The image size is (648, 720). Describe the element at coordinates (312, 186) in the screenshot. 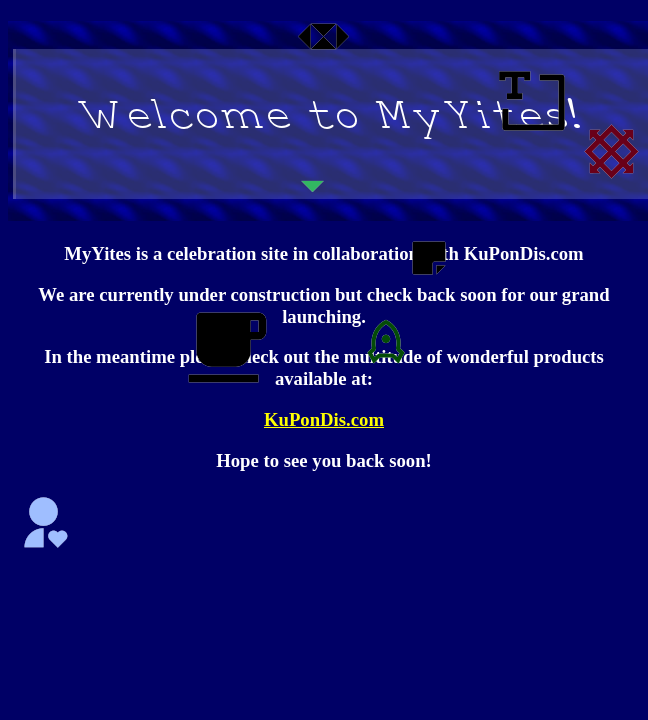

I see `expand a dropdown menu` at that location.